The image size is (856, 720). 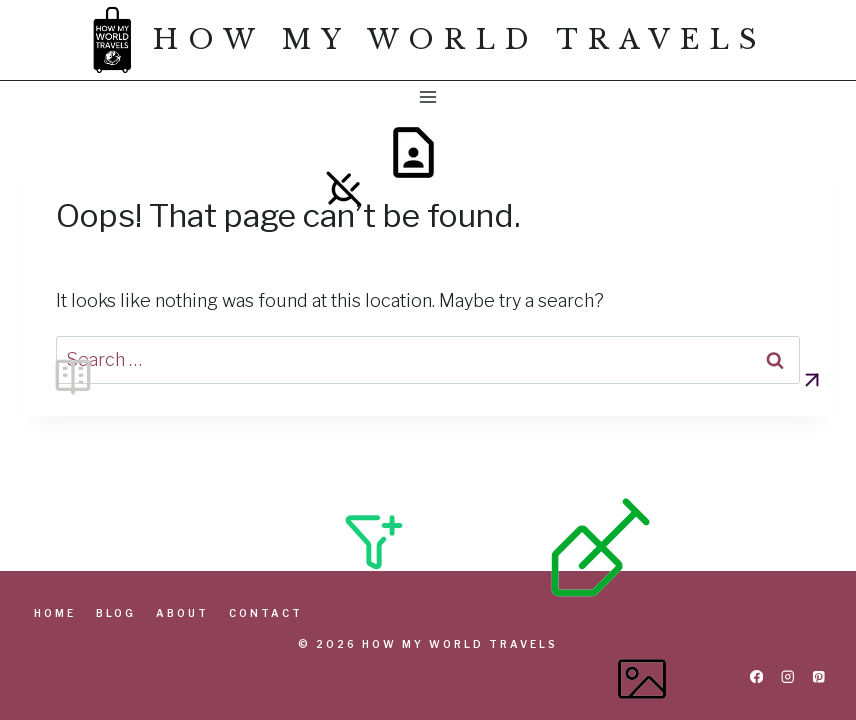 What do you see at coordinates (599, 549) in the screenshot?
I see `access gardening or landscaping tools` at bounding box center [599, 549].